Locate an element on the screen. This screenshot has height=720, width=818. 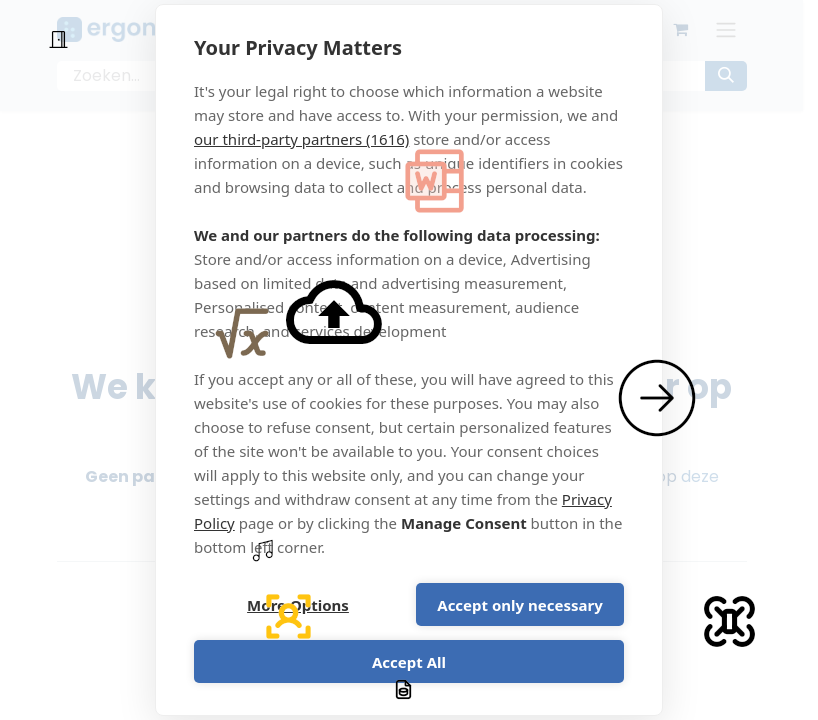
open microsoft word is located at coordinates (437, 181).